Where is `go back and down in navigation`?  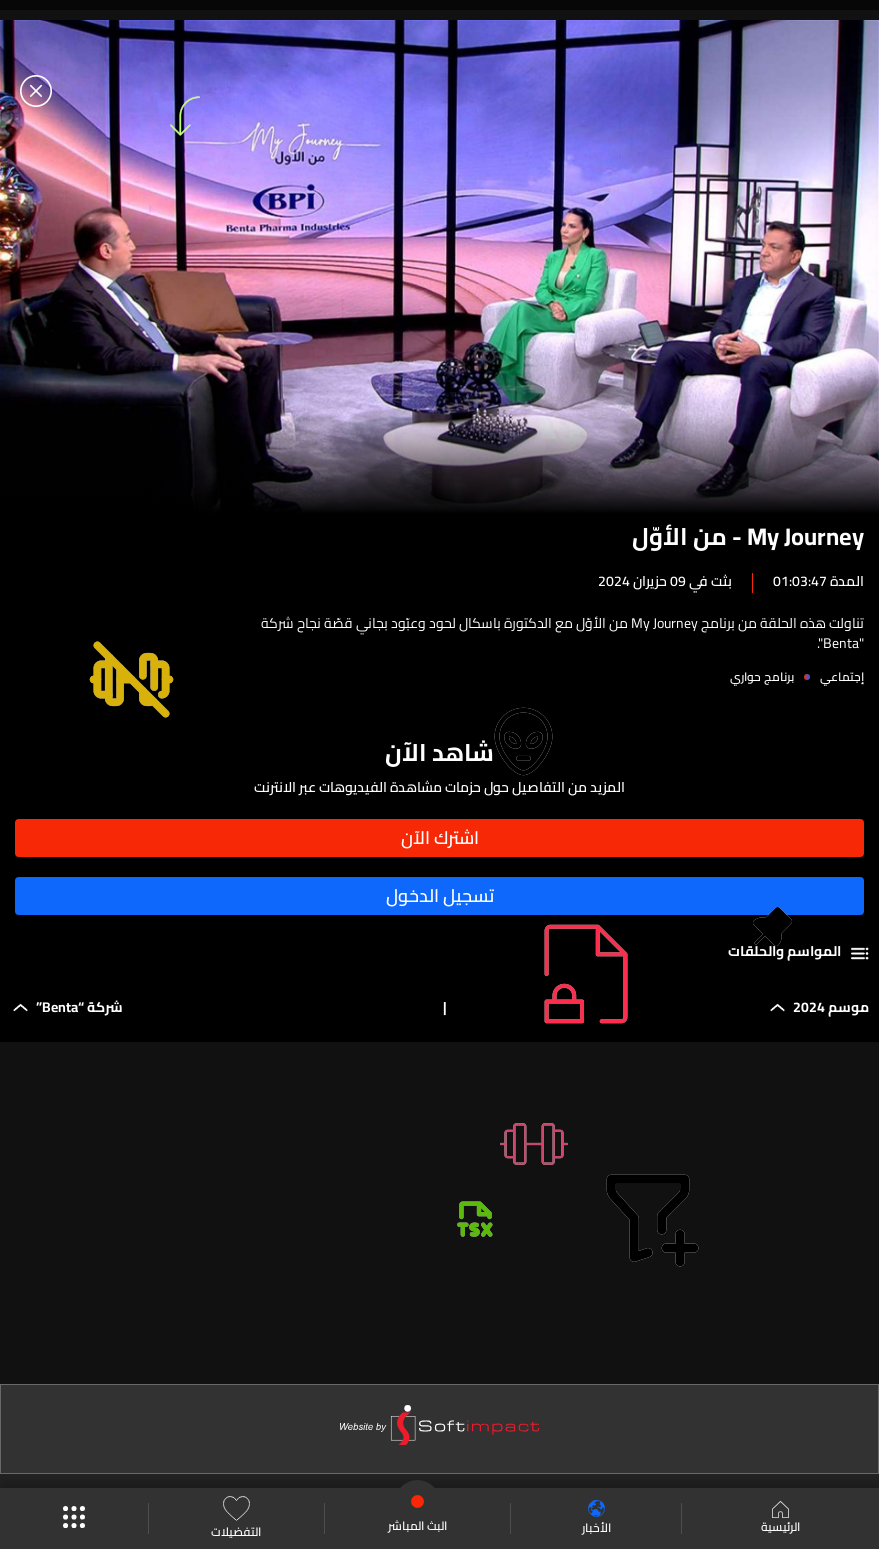 go back and down in navigation is located at coordinates (185, 116).